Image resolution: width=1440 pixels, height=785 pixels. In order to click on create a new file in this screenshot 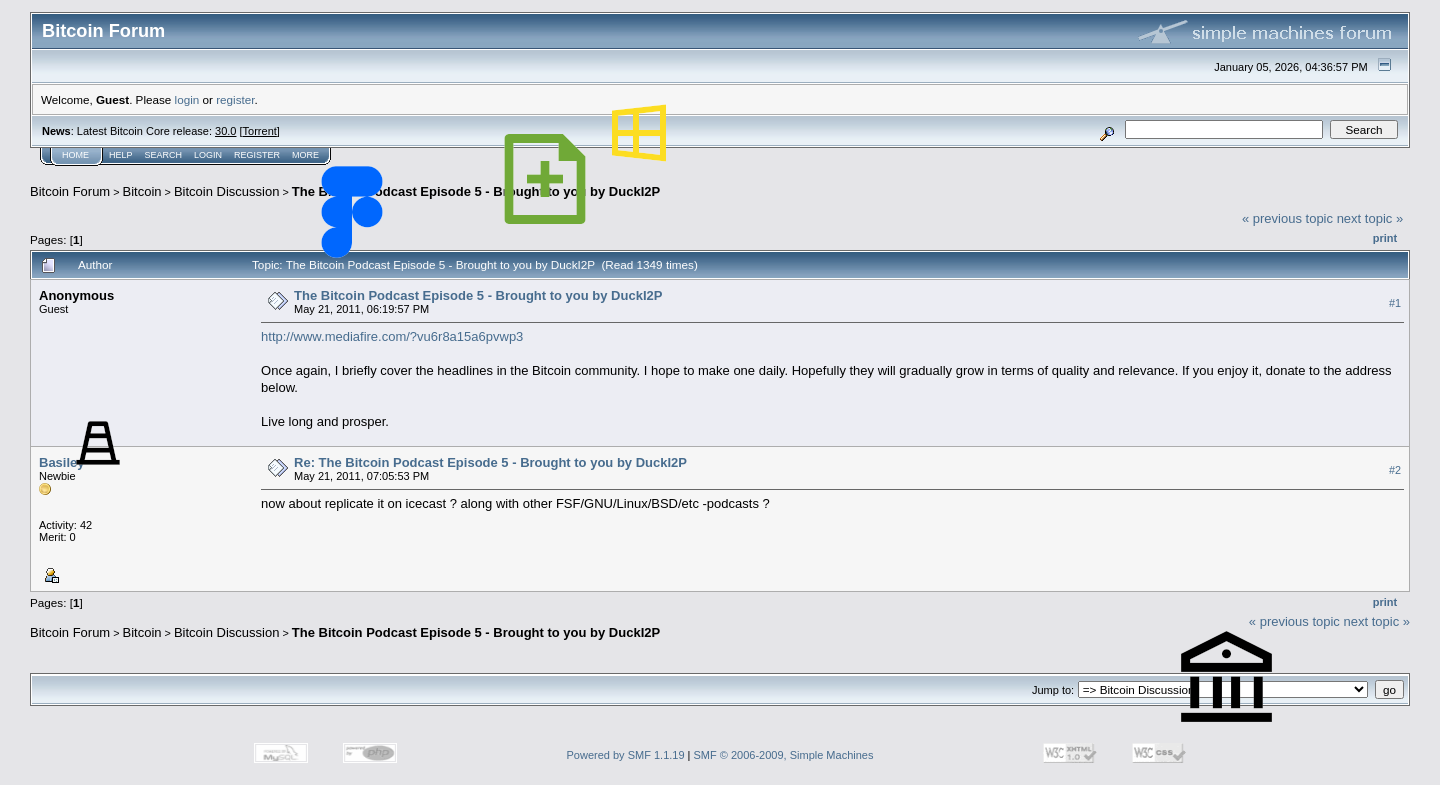, I will do `click(545, 179)`.